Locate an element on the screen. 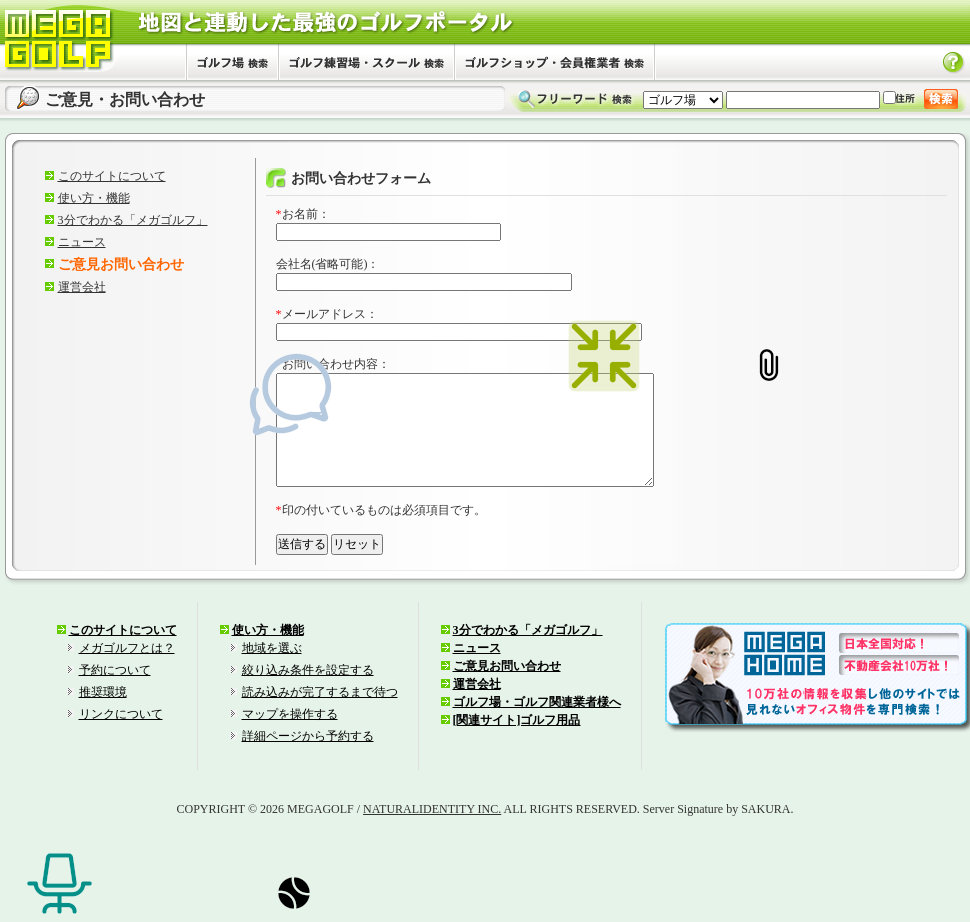 Image resolution: width=970 pixels, height=922 pixels. access tennis or sports-related features is located at coordinates (294, 893).